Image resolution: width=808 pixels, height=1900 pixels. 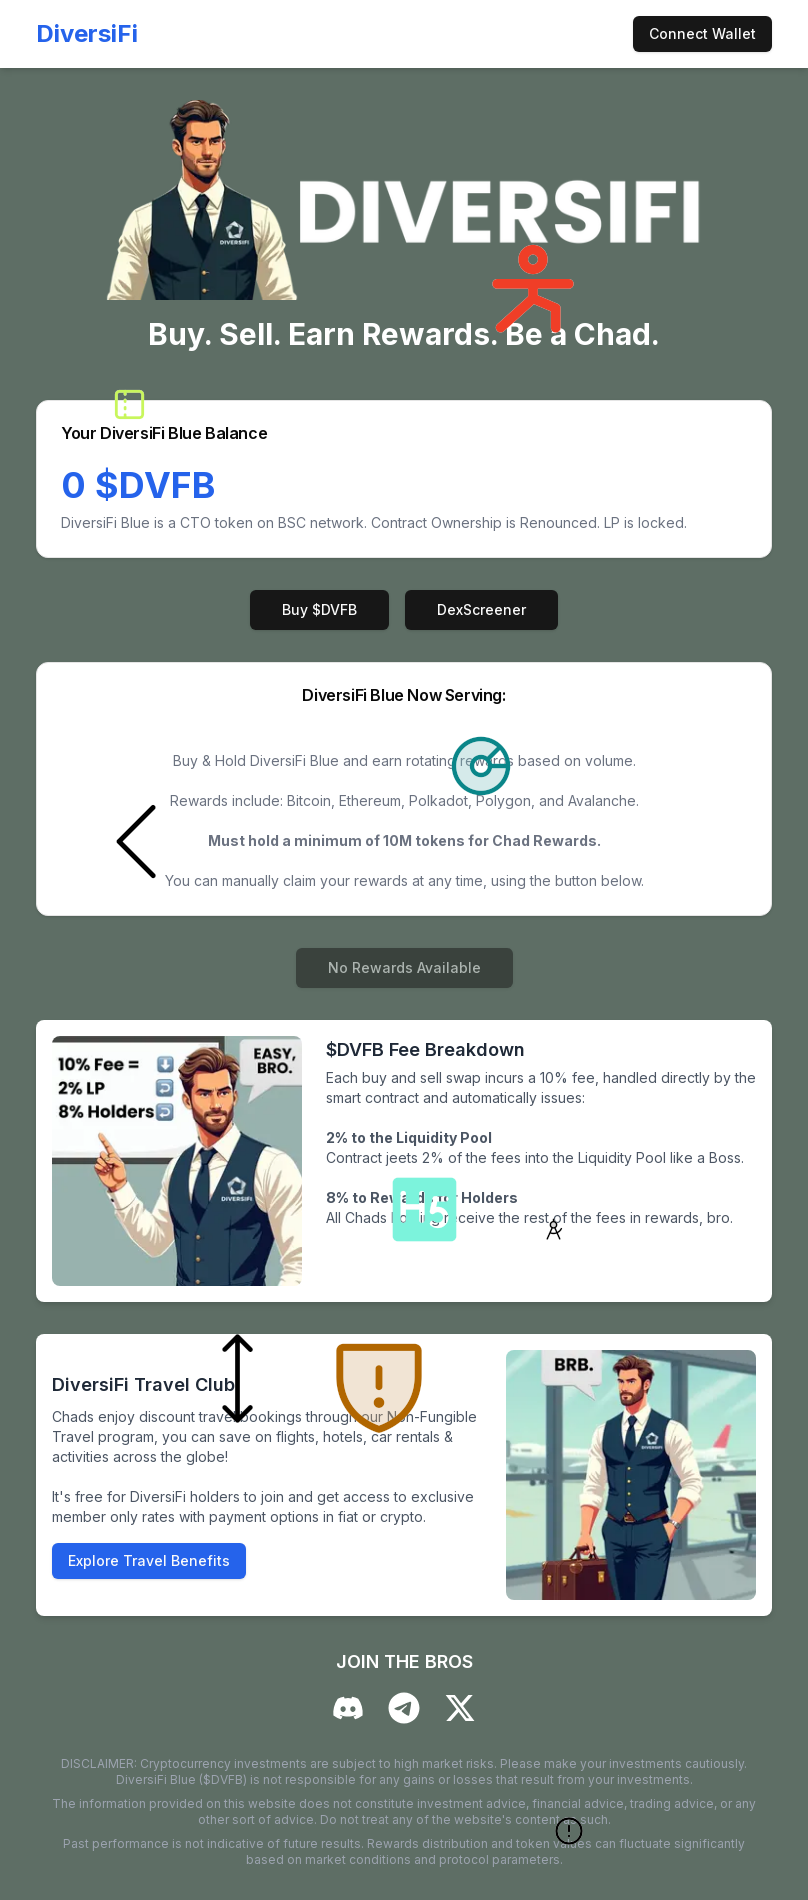 What do you see at coordinates (424, 1209) in the screenshot?
I see `format text as heading level 5` at bounding box center [424, 1209].